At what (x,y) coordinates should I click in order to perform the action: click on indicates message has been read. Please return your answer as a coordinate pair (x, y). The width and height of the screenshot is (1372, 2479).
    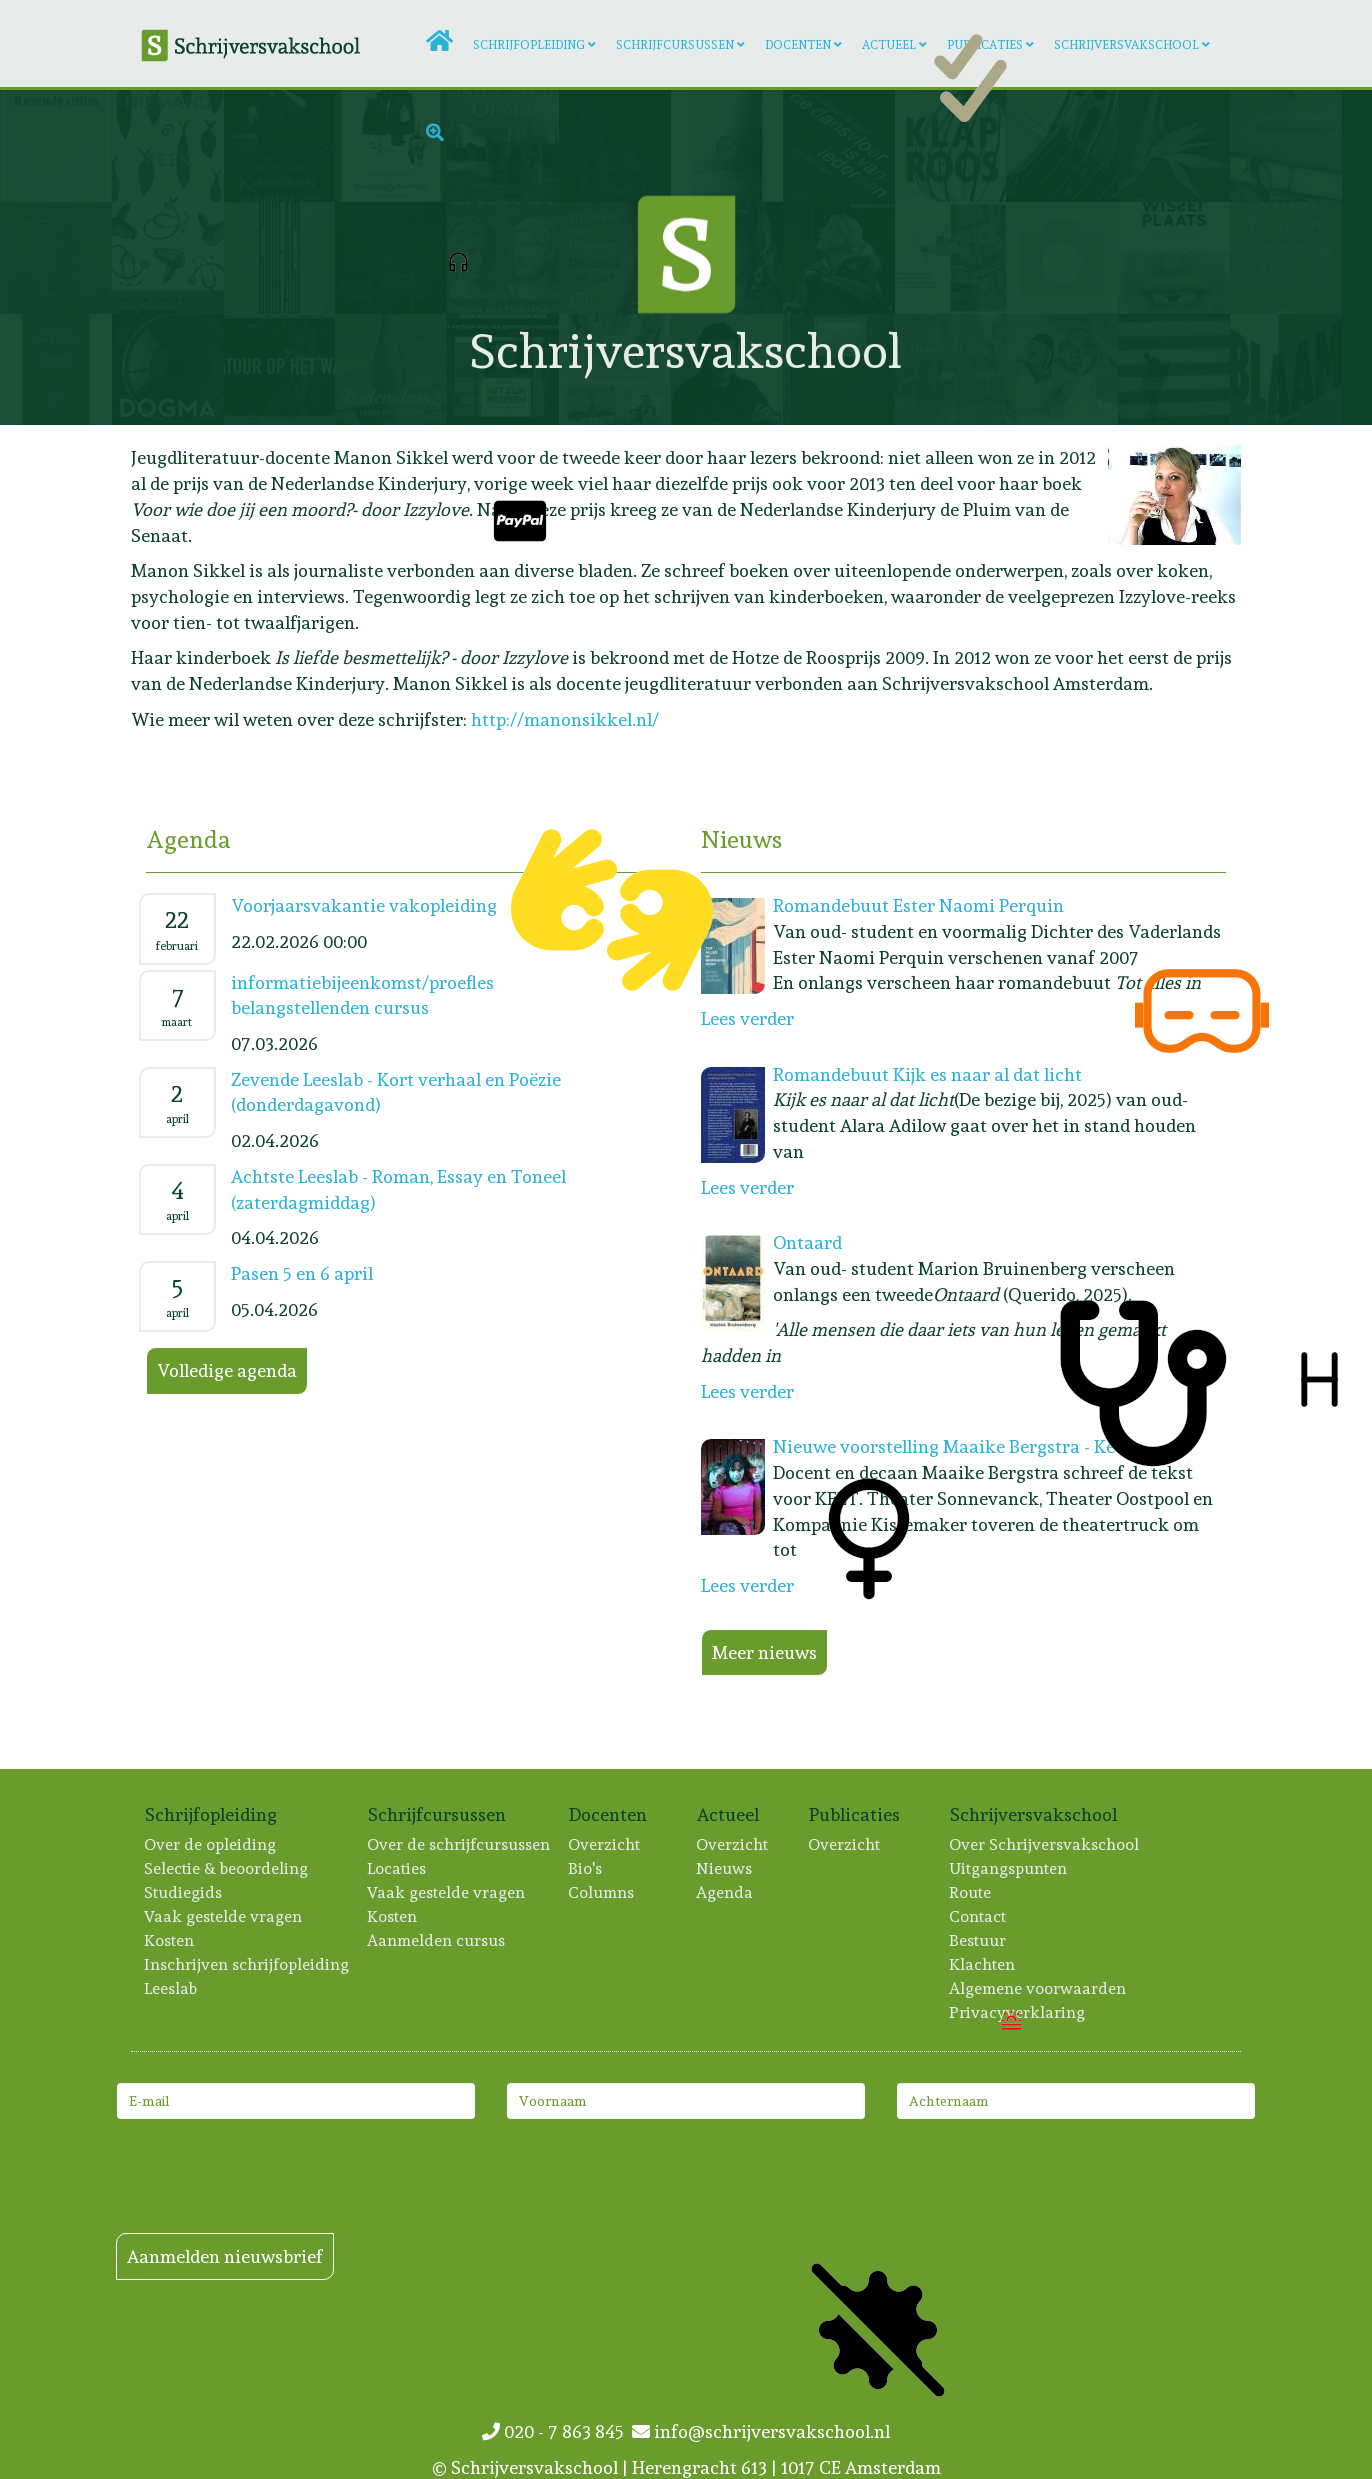
    Looking at the image, I should click on (970, 79).